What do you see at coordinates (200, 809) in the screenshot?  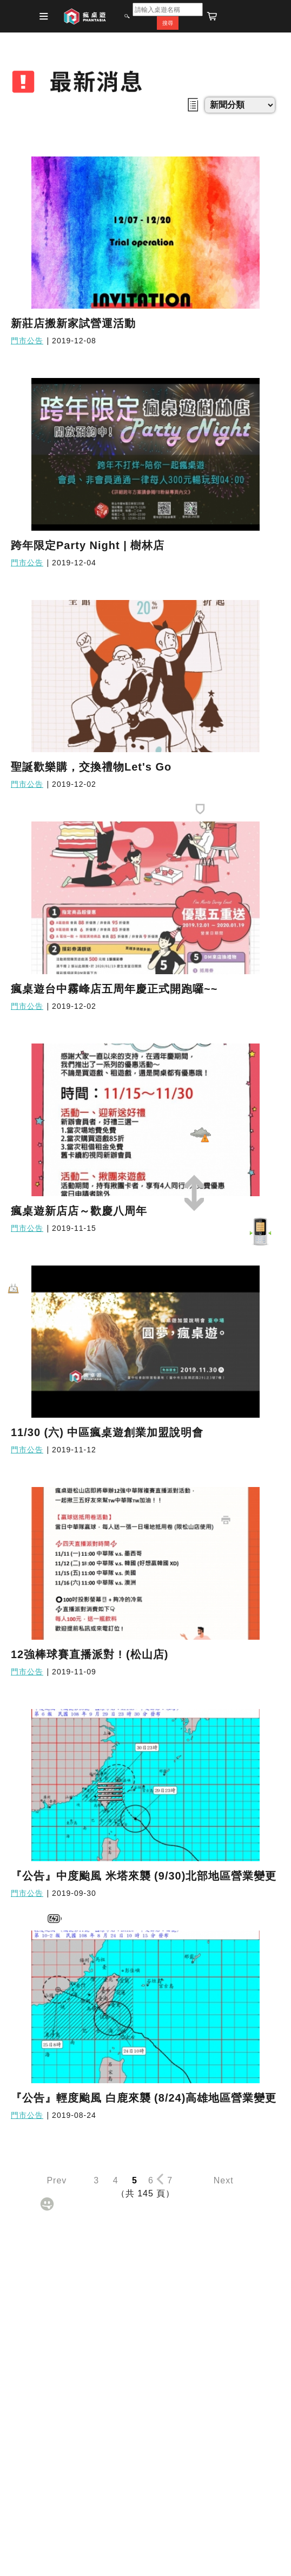 I see `indicates low security status` at bounding box center [200, 809].